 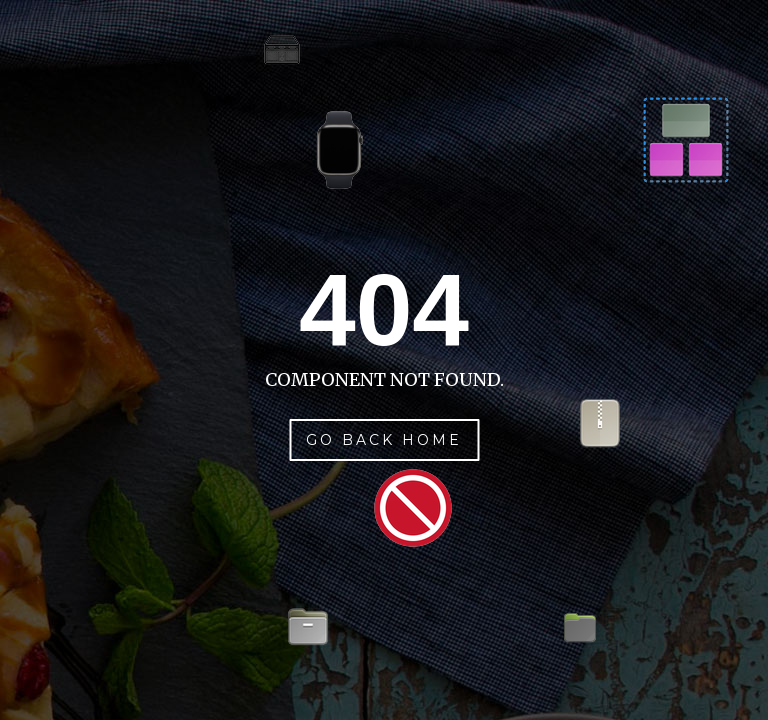 I want to click on apple watch series 7 device icon, so click(x=339, y=150).